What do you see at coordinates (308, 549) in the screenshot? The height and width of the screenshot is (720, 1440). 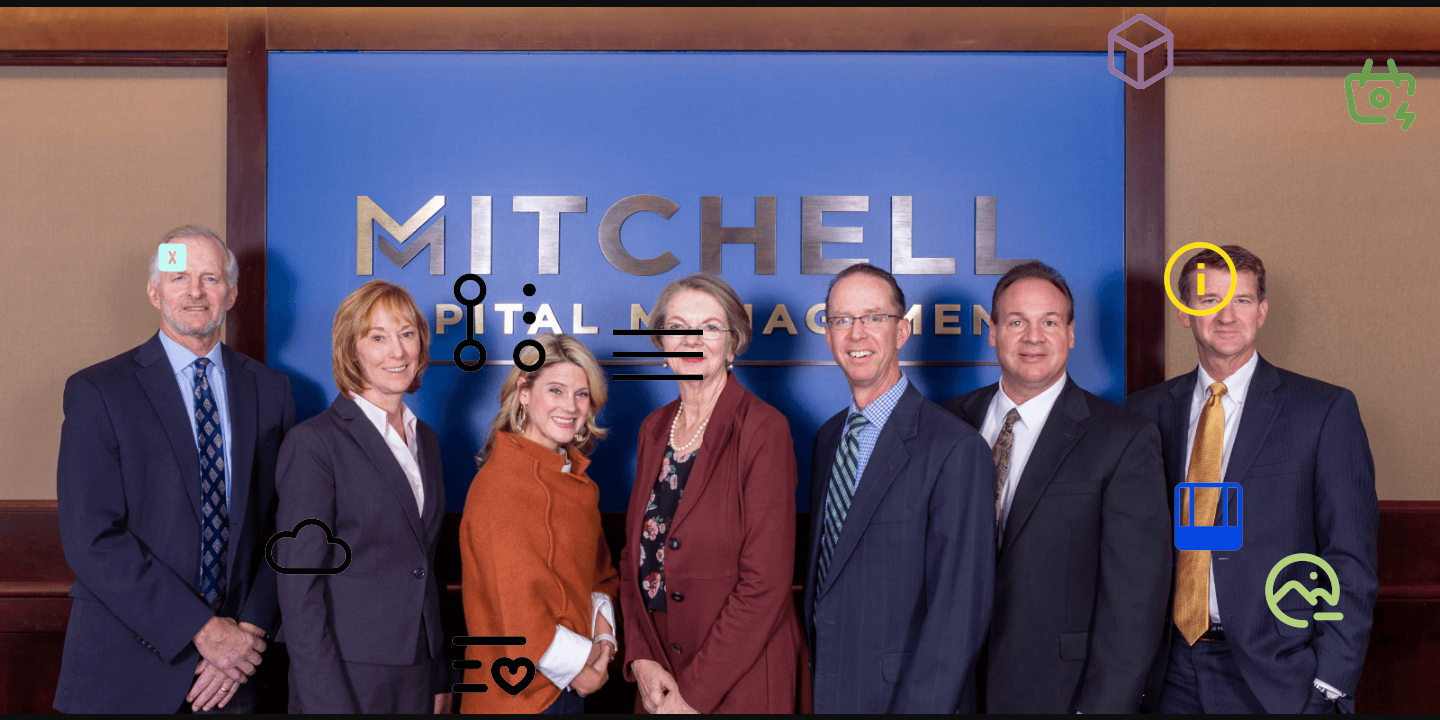 I see `access cloud storage` at bounding box center [308, 549].